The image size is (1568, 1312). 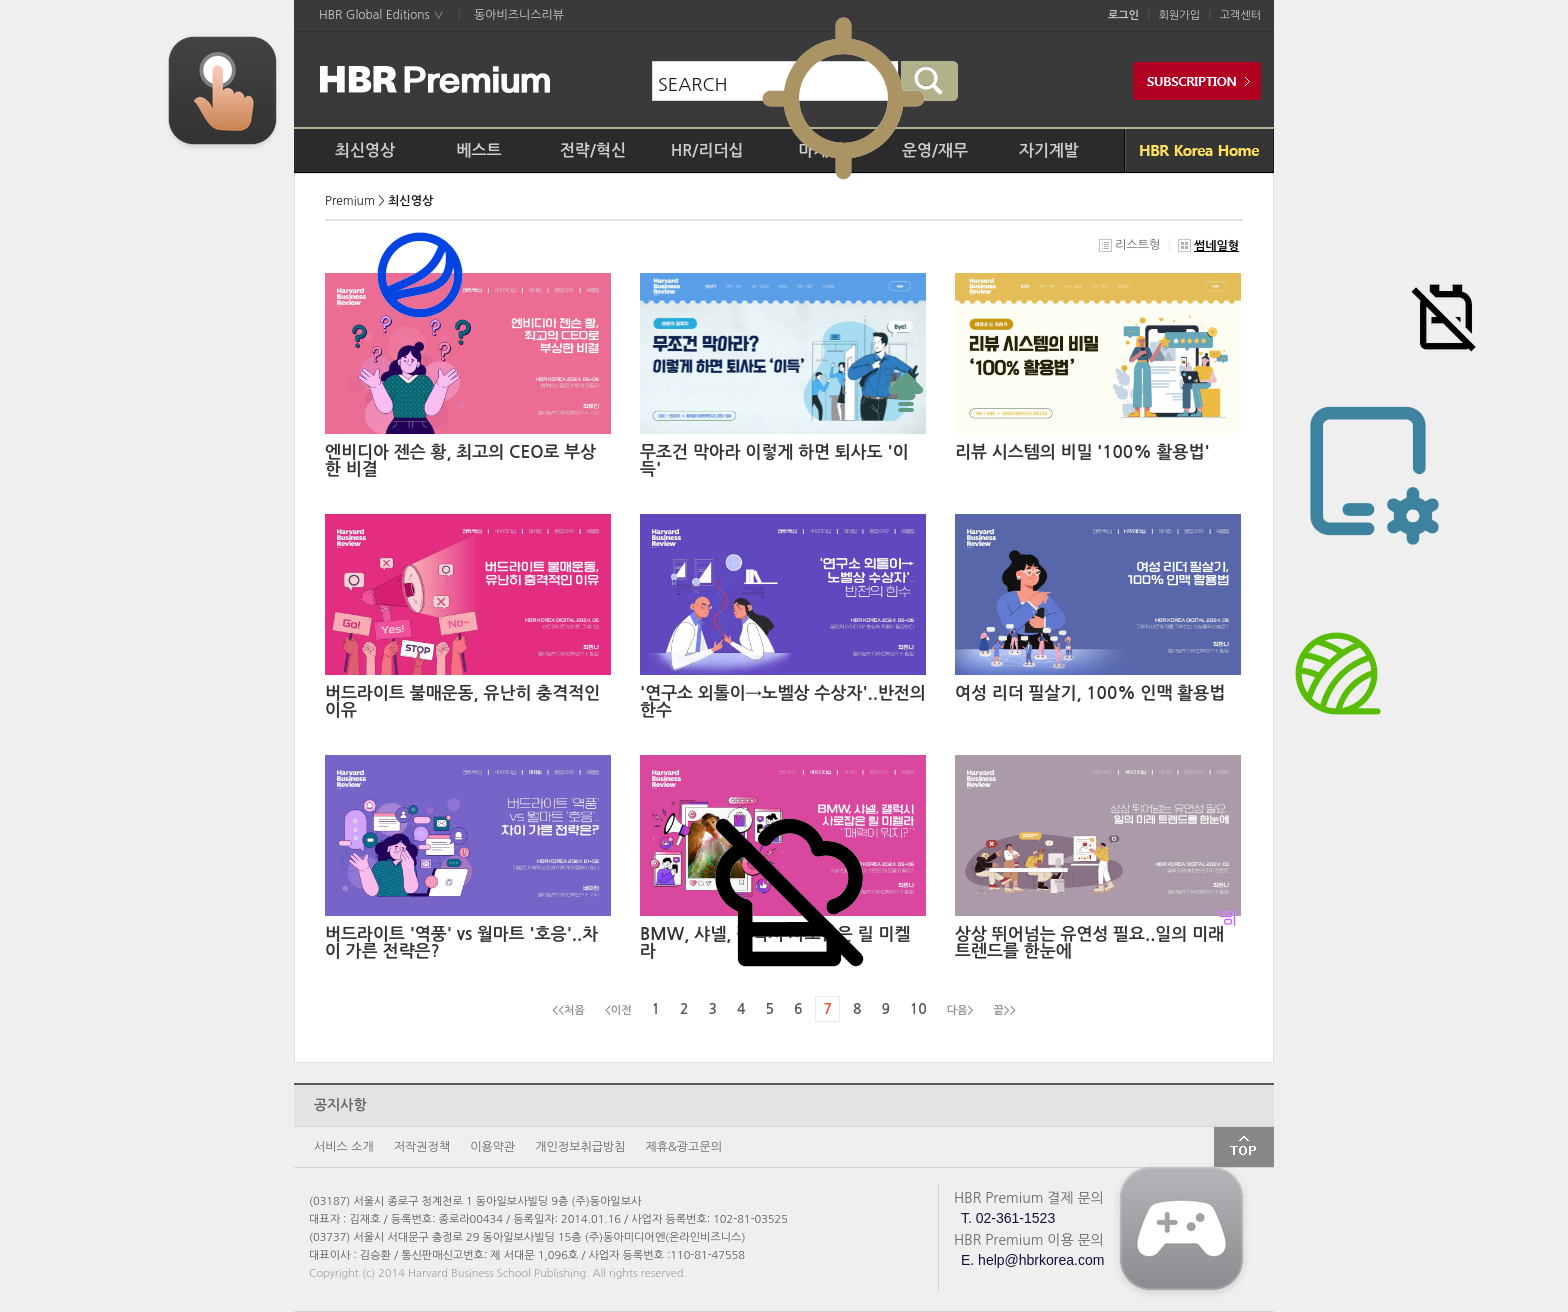 What do you see at coordinates (1227, 918) in the screenshot?
I see `align items to the bottom edge` at bounding box center [1227, 918].